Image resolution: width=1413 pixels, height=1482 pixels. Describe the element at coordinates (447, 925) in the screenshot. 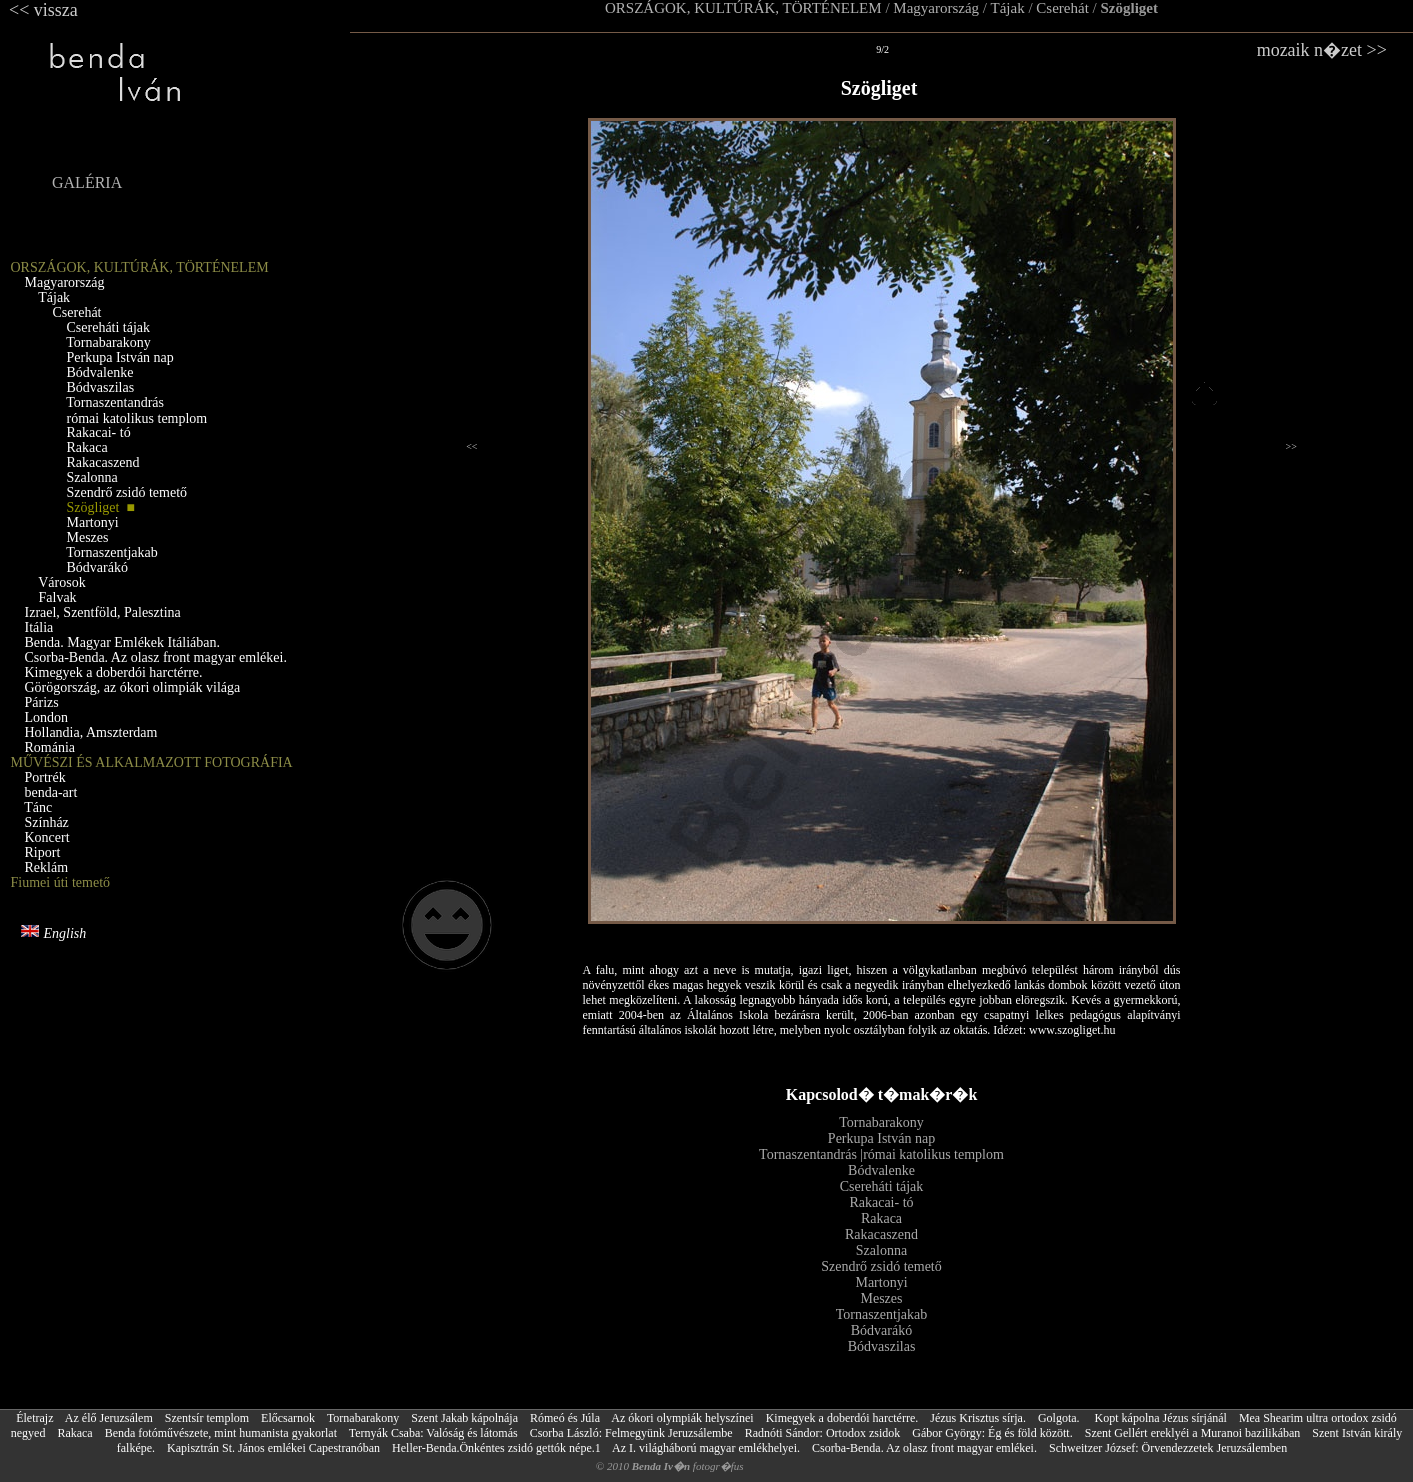

I see `rate your experience as very satisfied` at that location.